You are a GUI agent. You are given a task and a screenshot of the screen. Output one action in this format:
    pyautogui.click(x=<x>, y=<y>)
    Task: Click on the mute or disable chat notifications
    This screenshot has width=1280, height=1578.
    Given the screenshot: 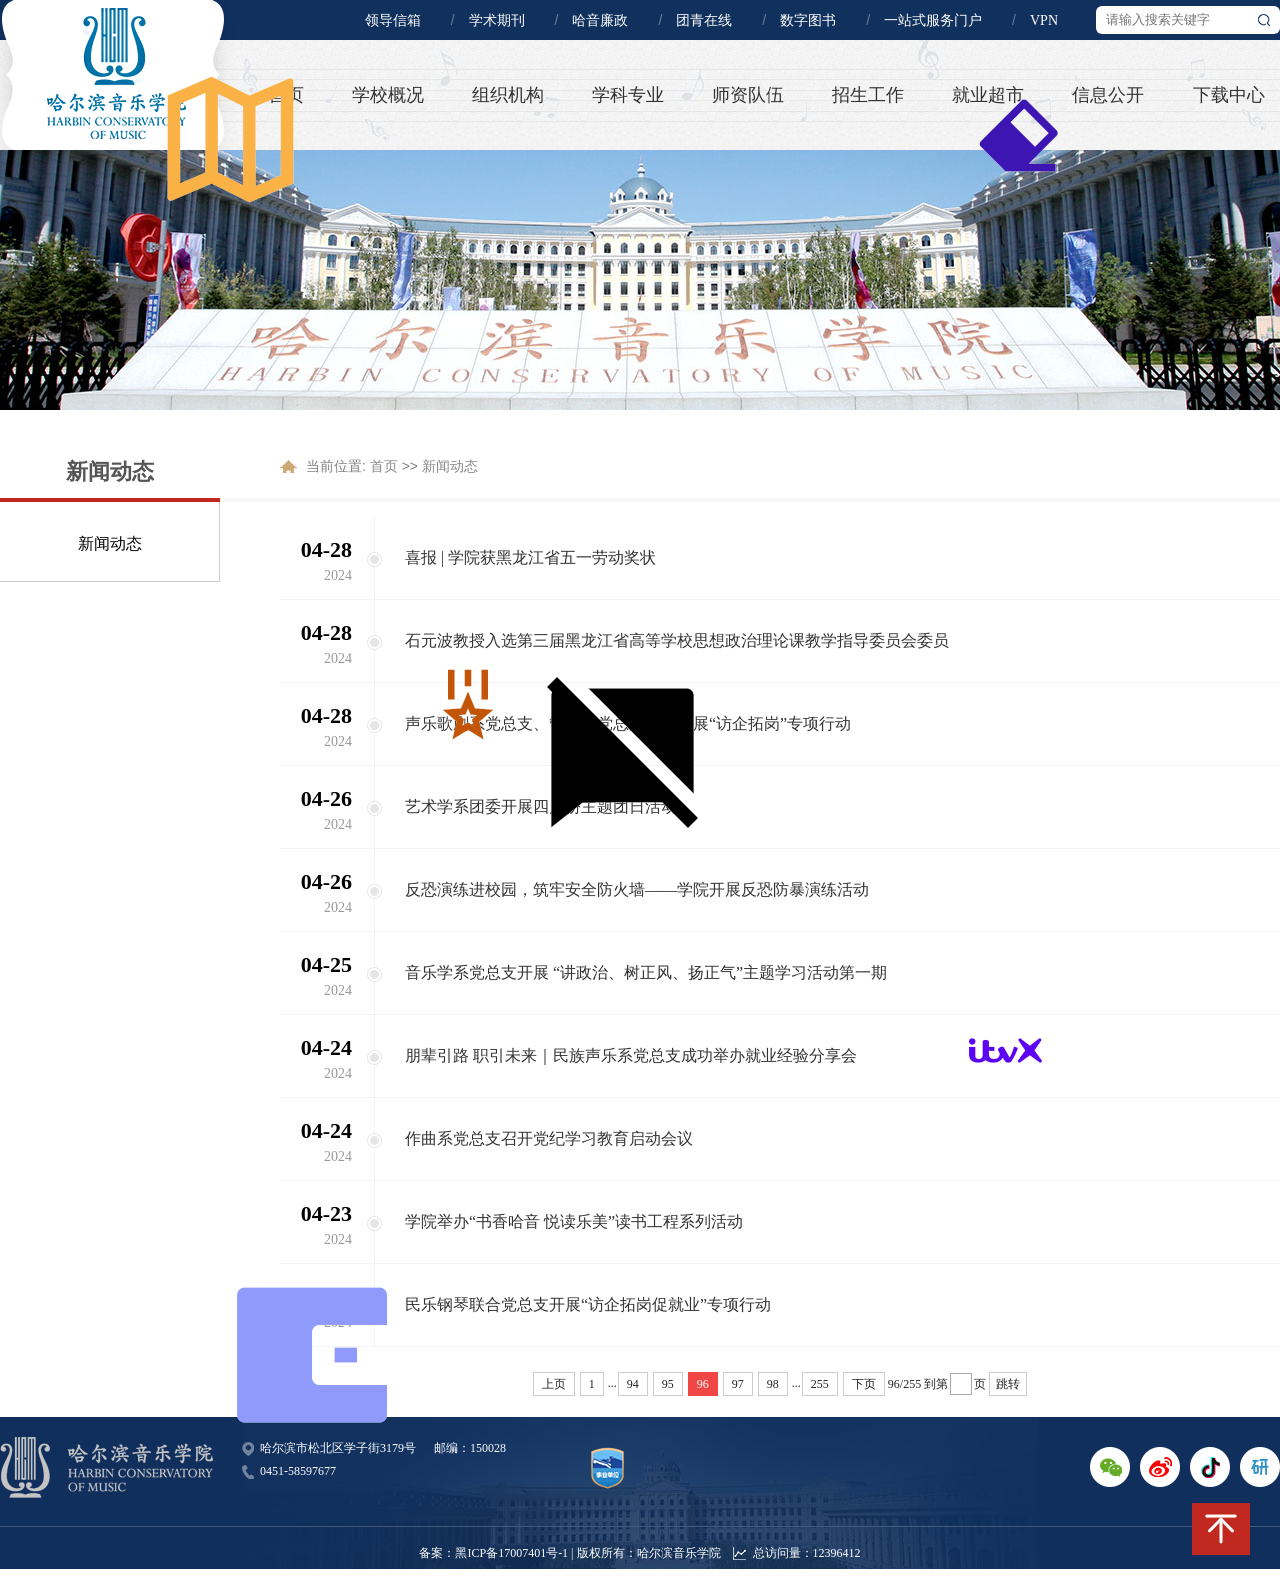 What is the action you would take?
    pyautogui.click(x=622, y=752)
    